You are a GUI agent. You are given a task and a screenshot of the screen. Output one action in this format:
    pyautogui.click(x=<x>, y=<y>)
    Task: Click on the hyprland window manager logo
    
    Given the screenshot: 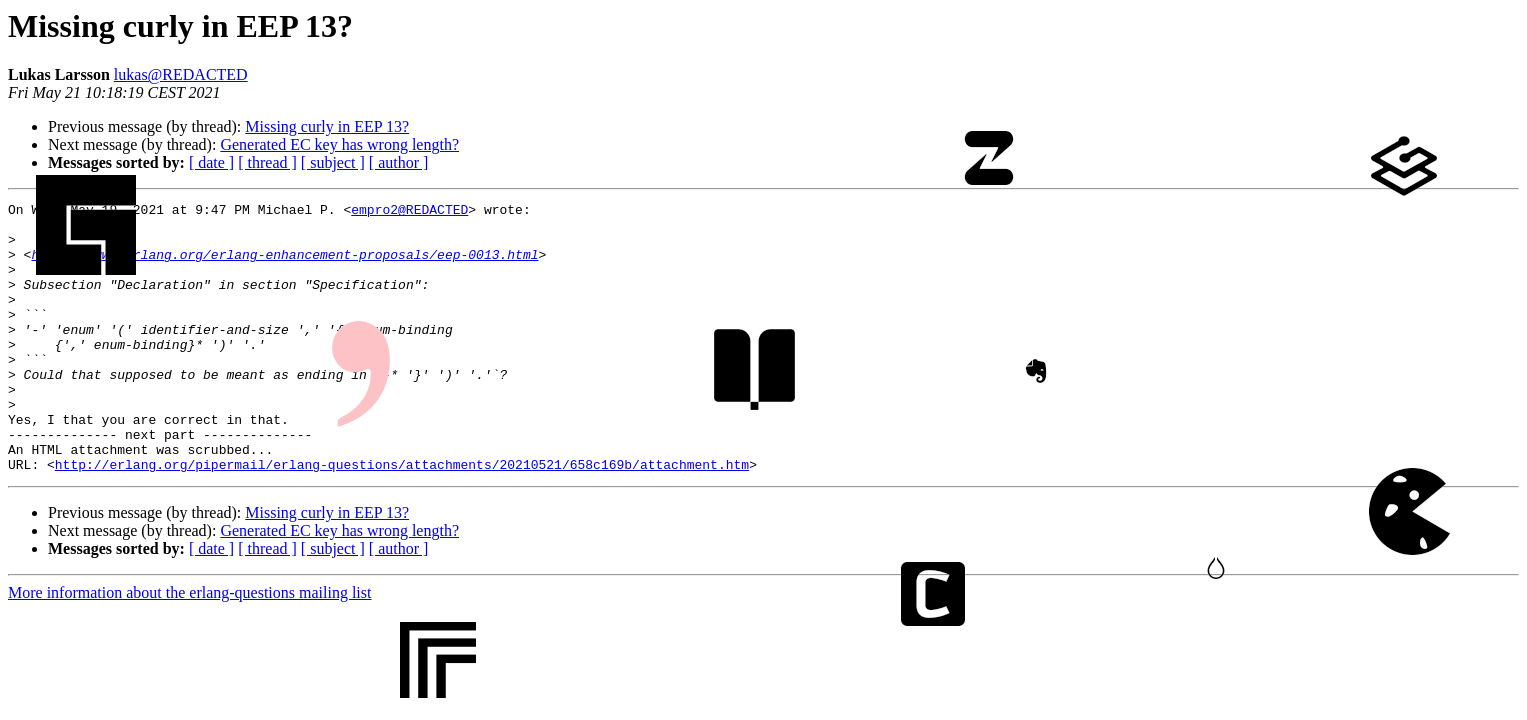 What is the action you would take?
    pyautogui.click(x=1216, y=568)
    